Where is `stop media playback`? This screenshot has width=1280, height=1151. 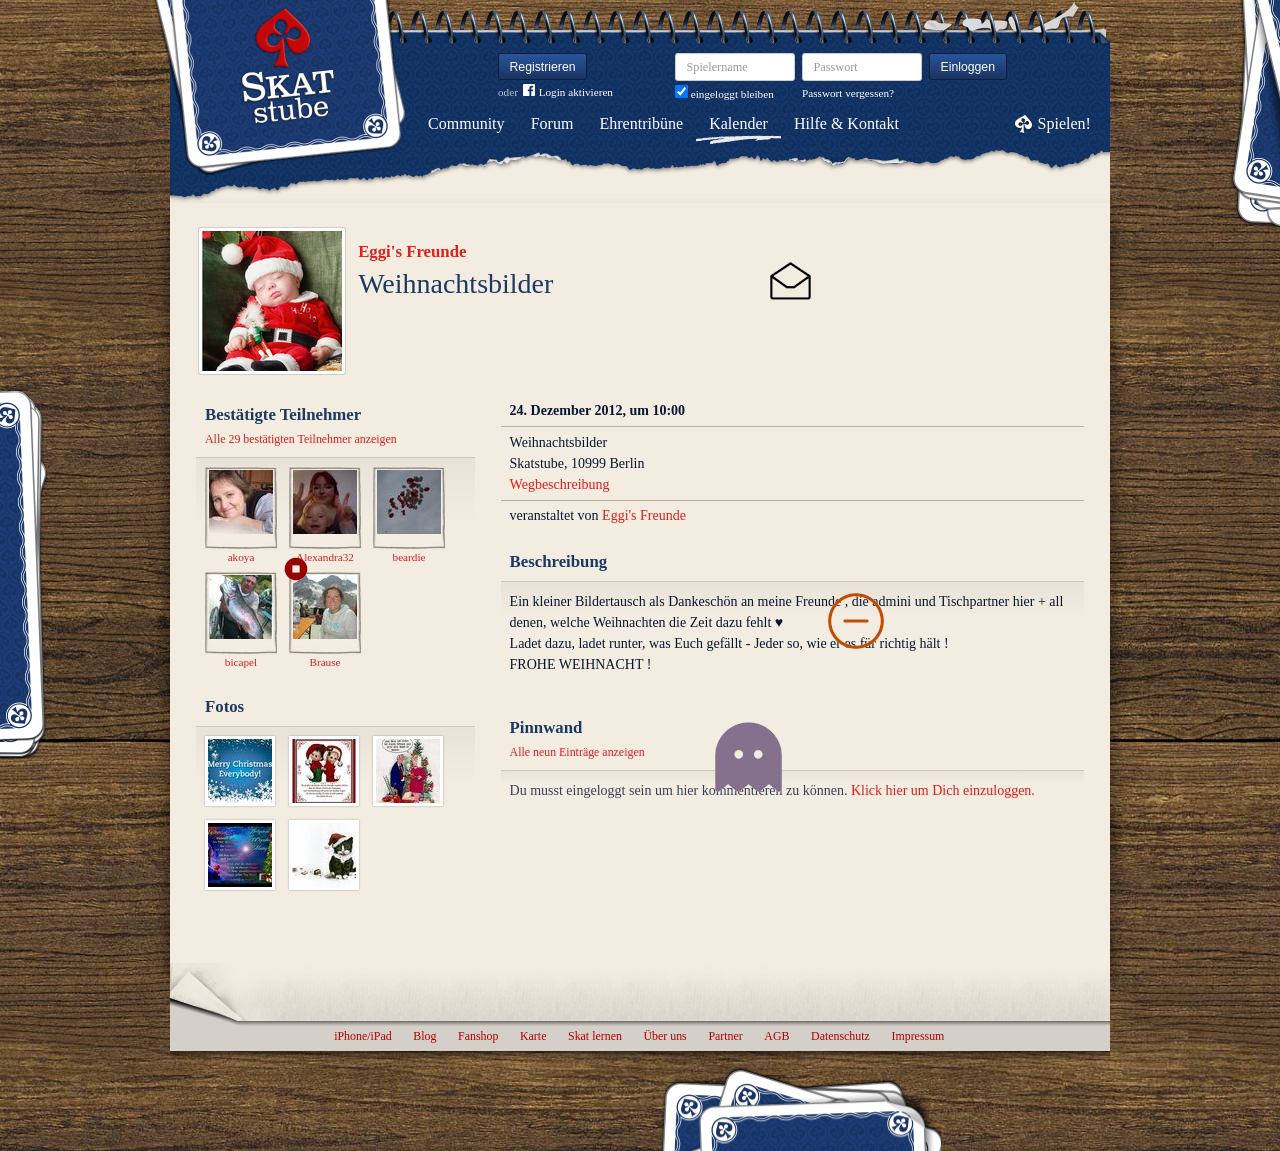
stop media playback is located at coordinates (296, 569).